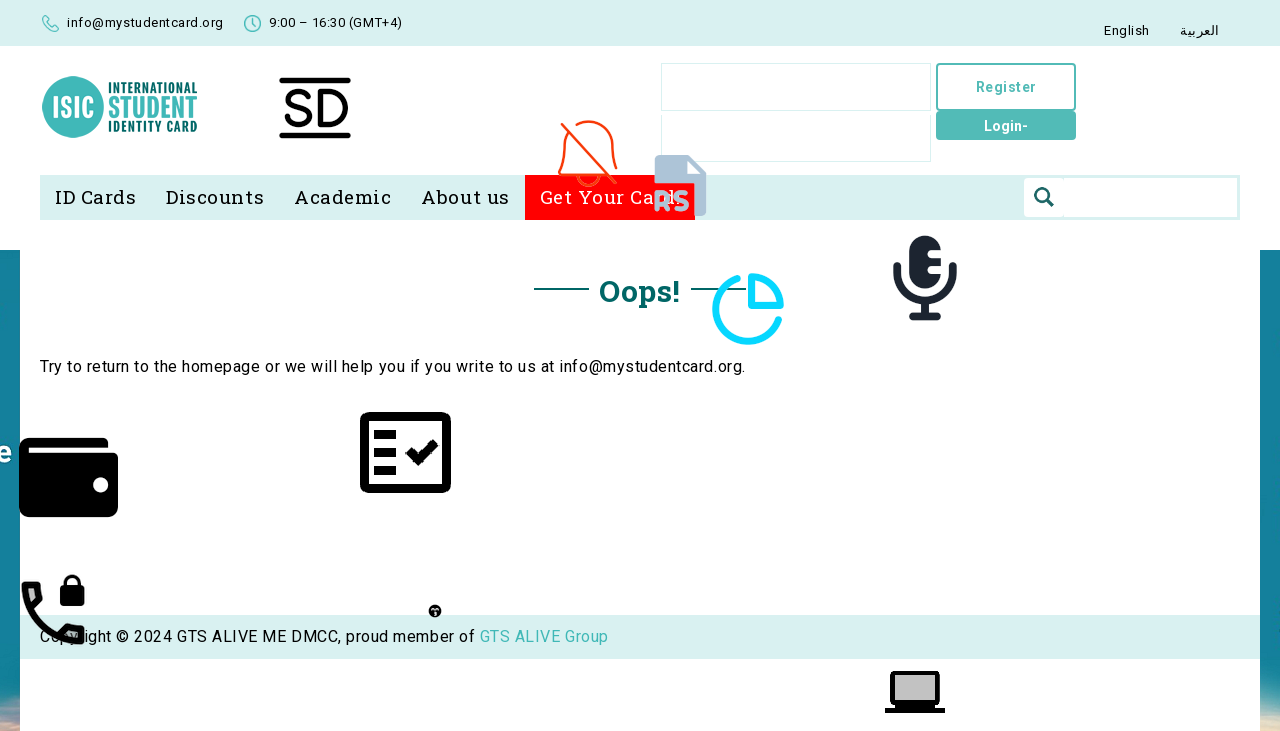 Image resolution: width=1280 pixels, height=731 pixels. Describe the element at coordinates (315, 108) in the screenshot. I see `indicates standard definition video quality` at that location.